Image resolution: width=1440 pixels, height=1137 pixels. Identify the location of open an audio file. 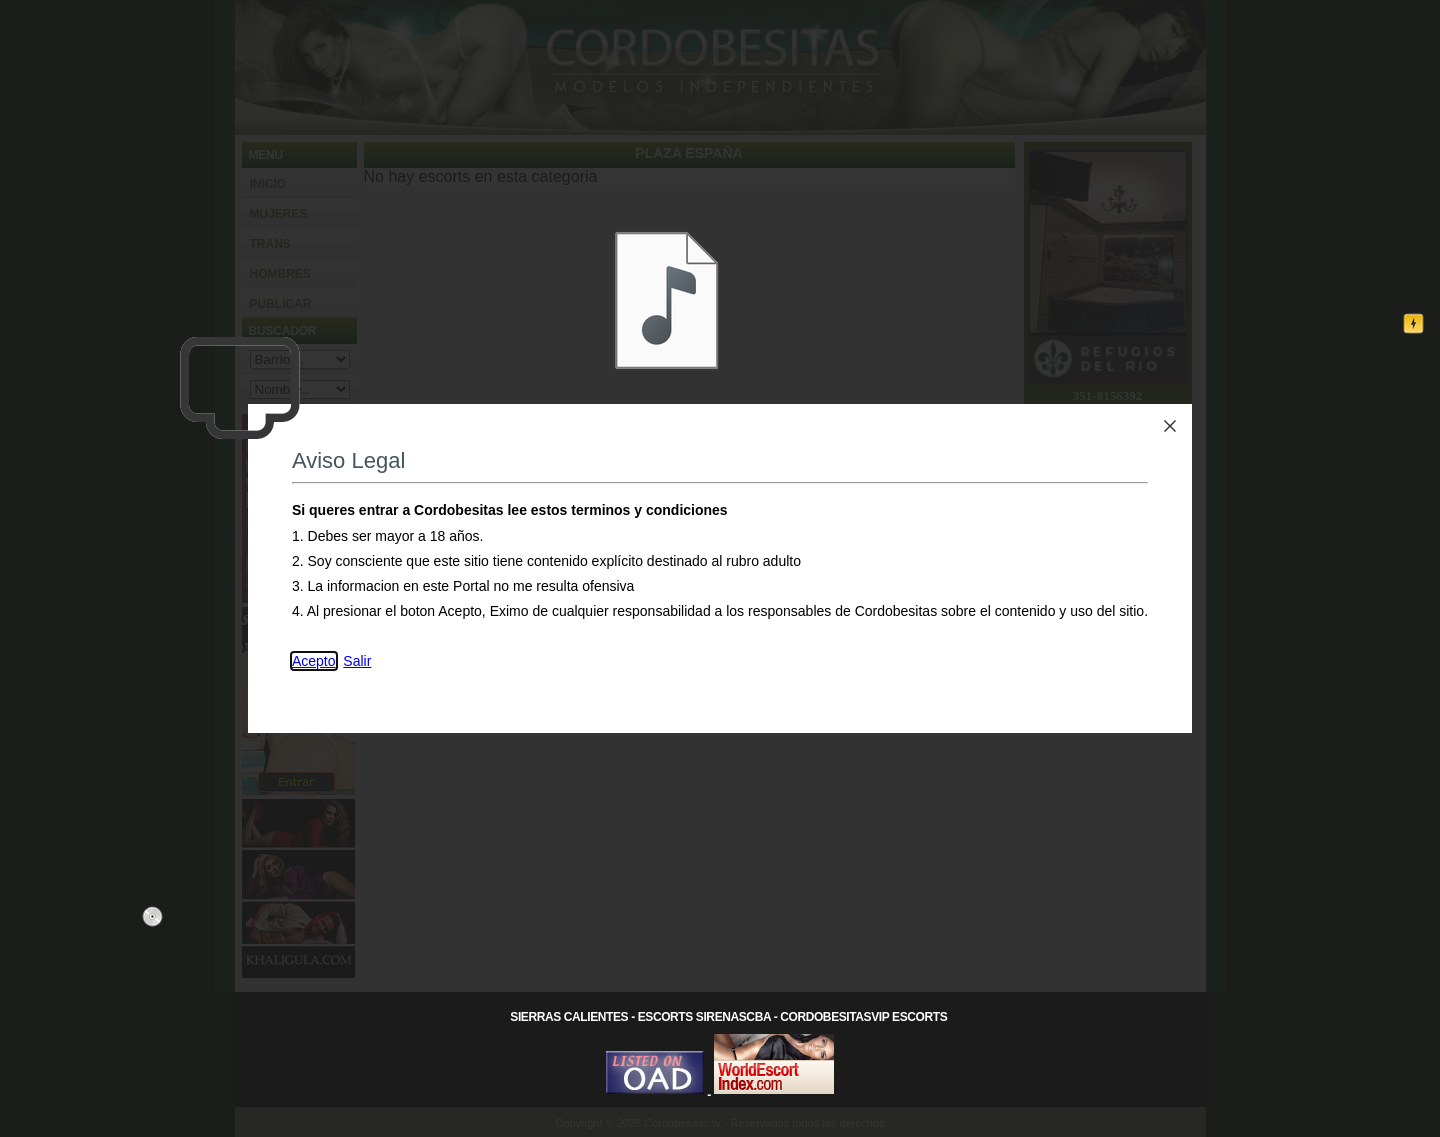
(666, 300).